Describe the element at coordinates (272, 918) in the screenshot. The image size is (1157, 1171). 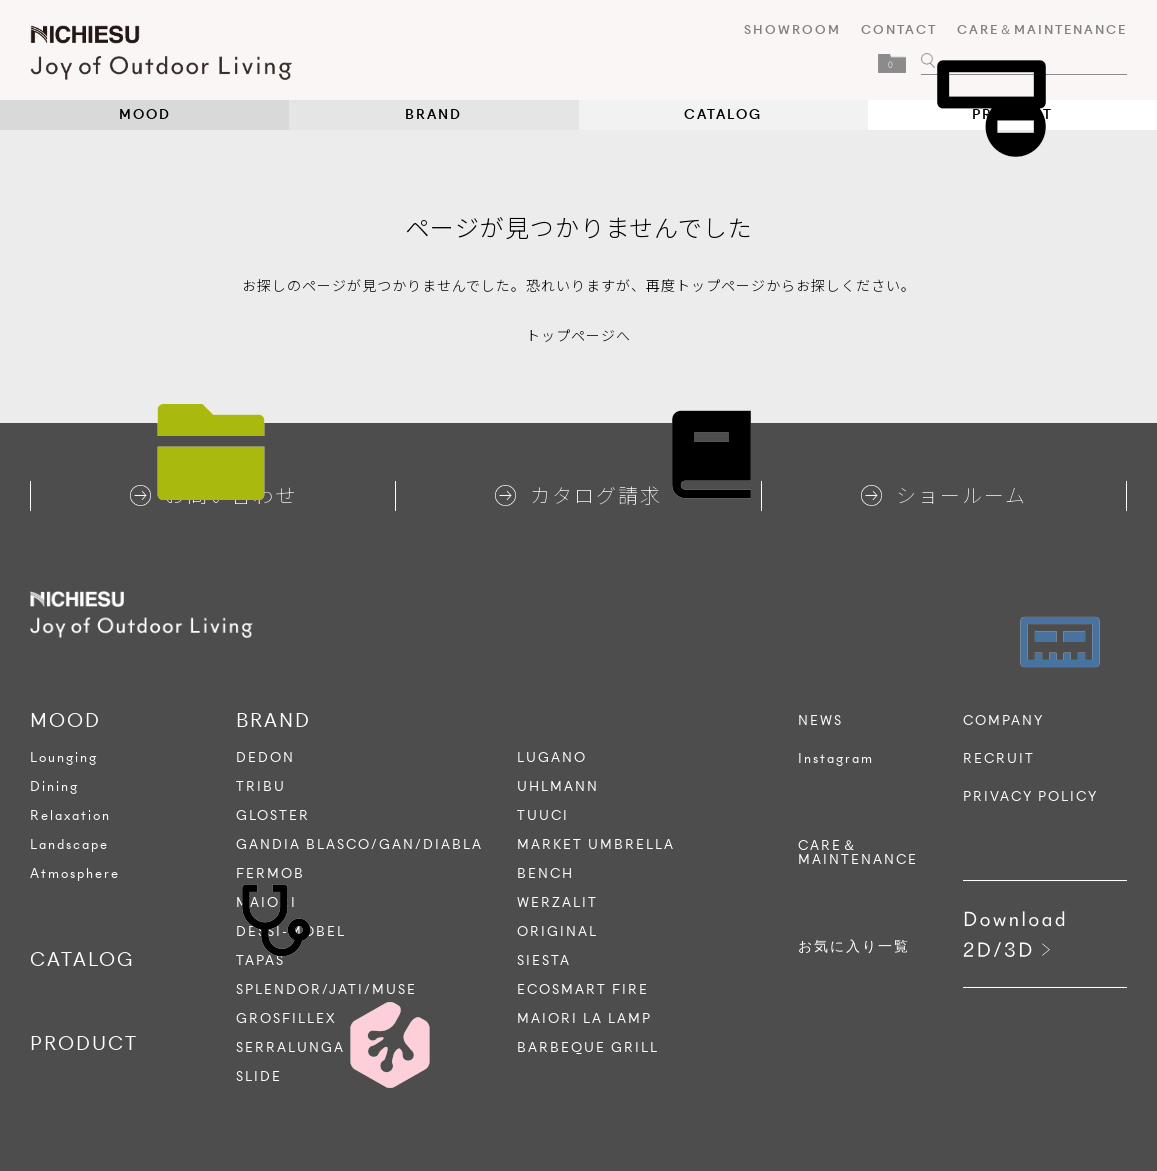
I see `access health or medical features` at that location.